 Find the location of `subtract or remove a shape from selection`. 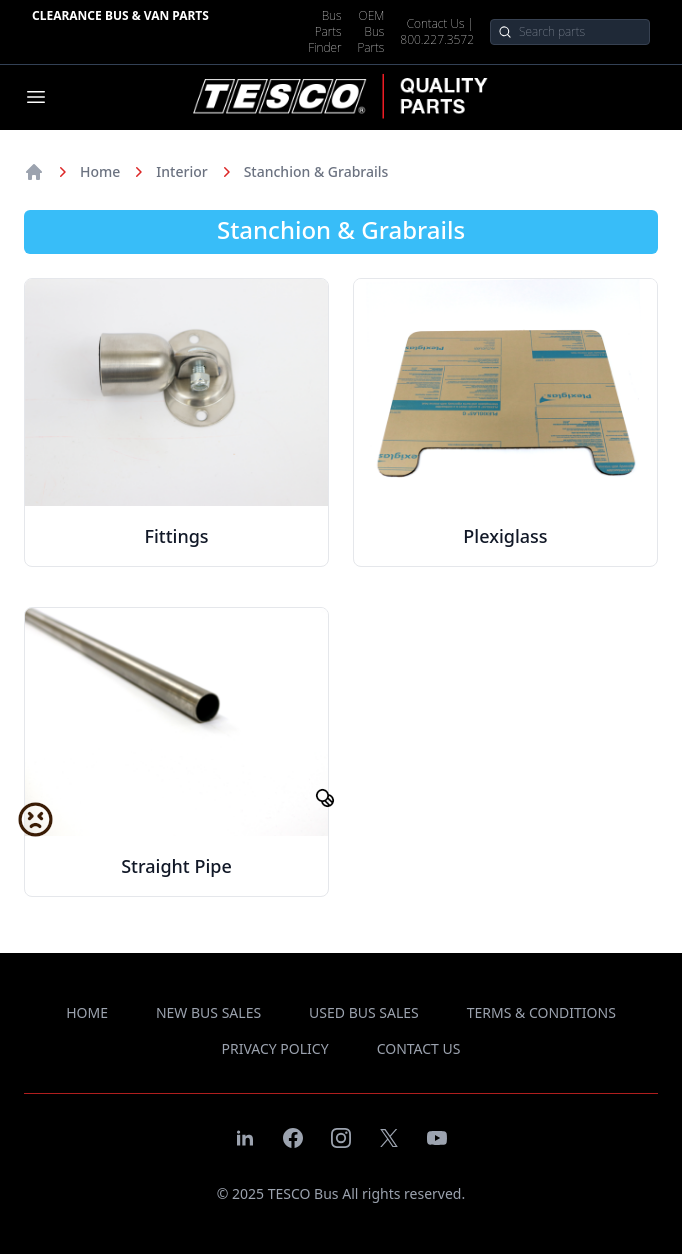

subtract or remove a shape from selection is located at coordinates (325, 798).